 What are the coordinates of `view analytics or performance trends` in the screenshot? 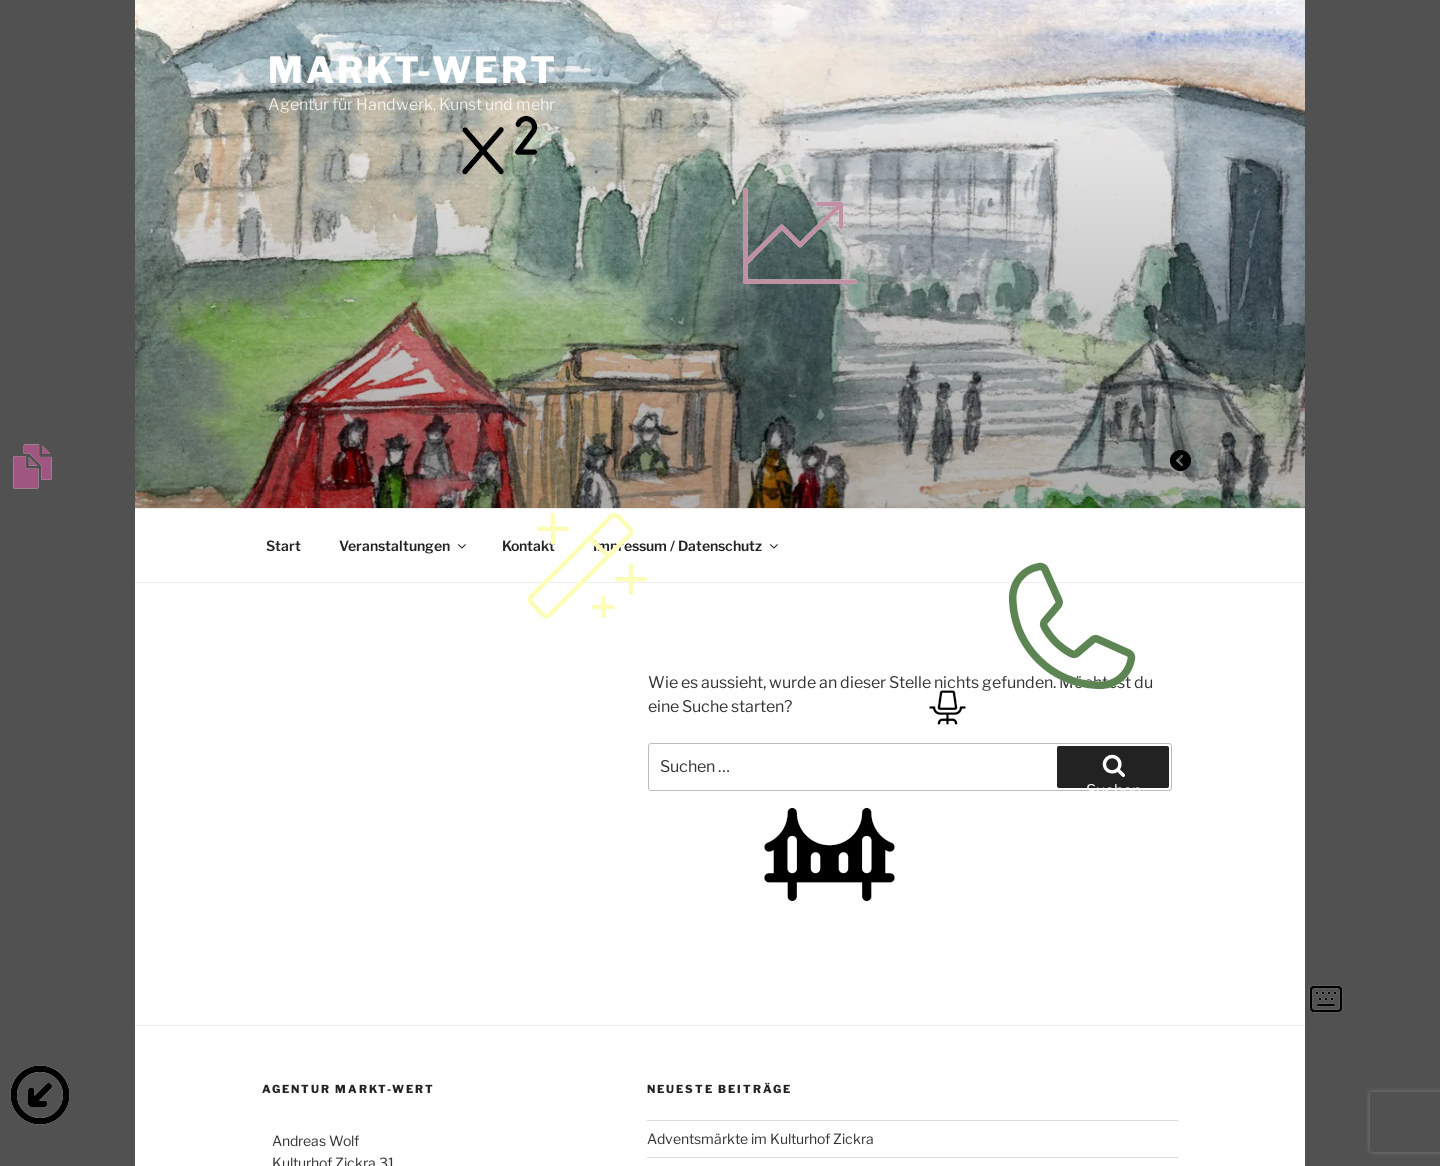 It's located at (800, 236).